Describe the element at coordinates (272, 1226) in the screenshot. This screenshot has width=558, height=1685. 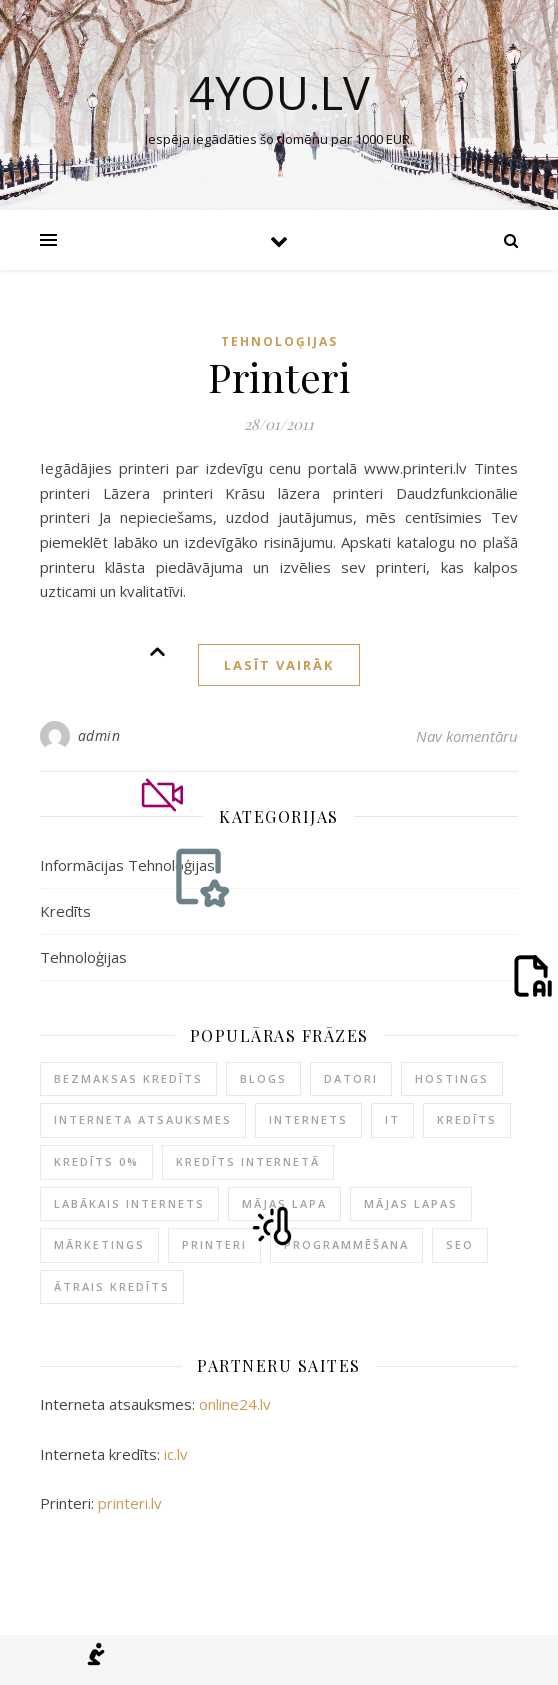
I see `view current outdoor temperature` at that location.